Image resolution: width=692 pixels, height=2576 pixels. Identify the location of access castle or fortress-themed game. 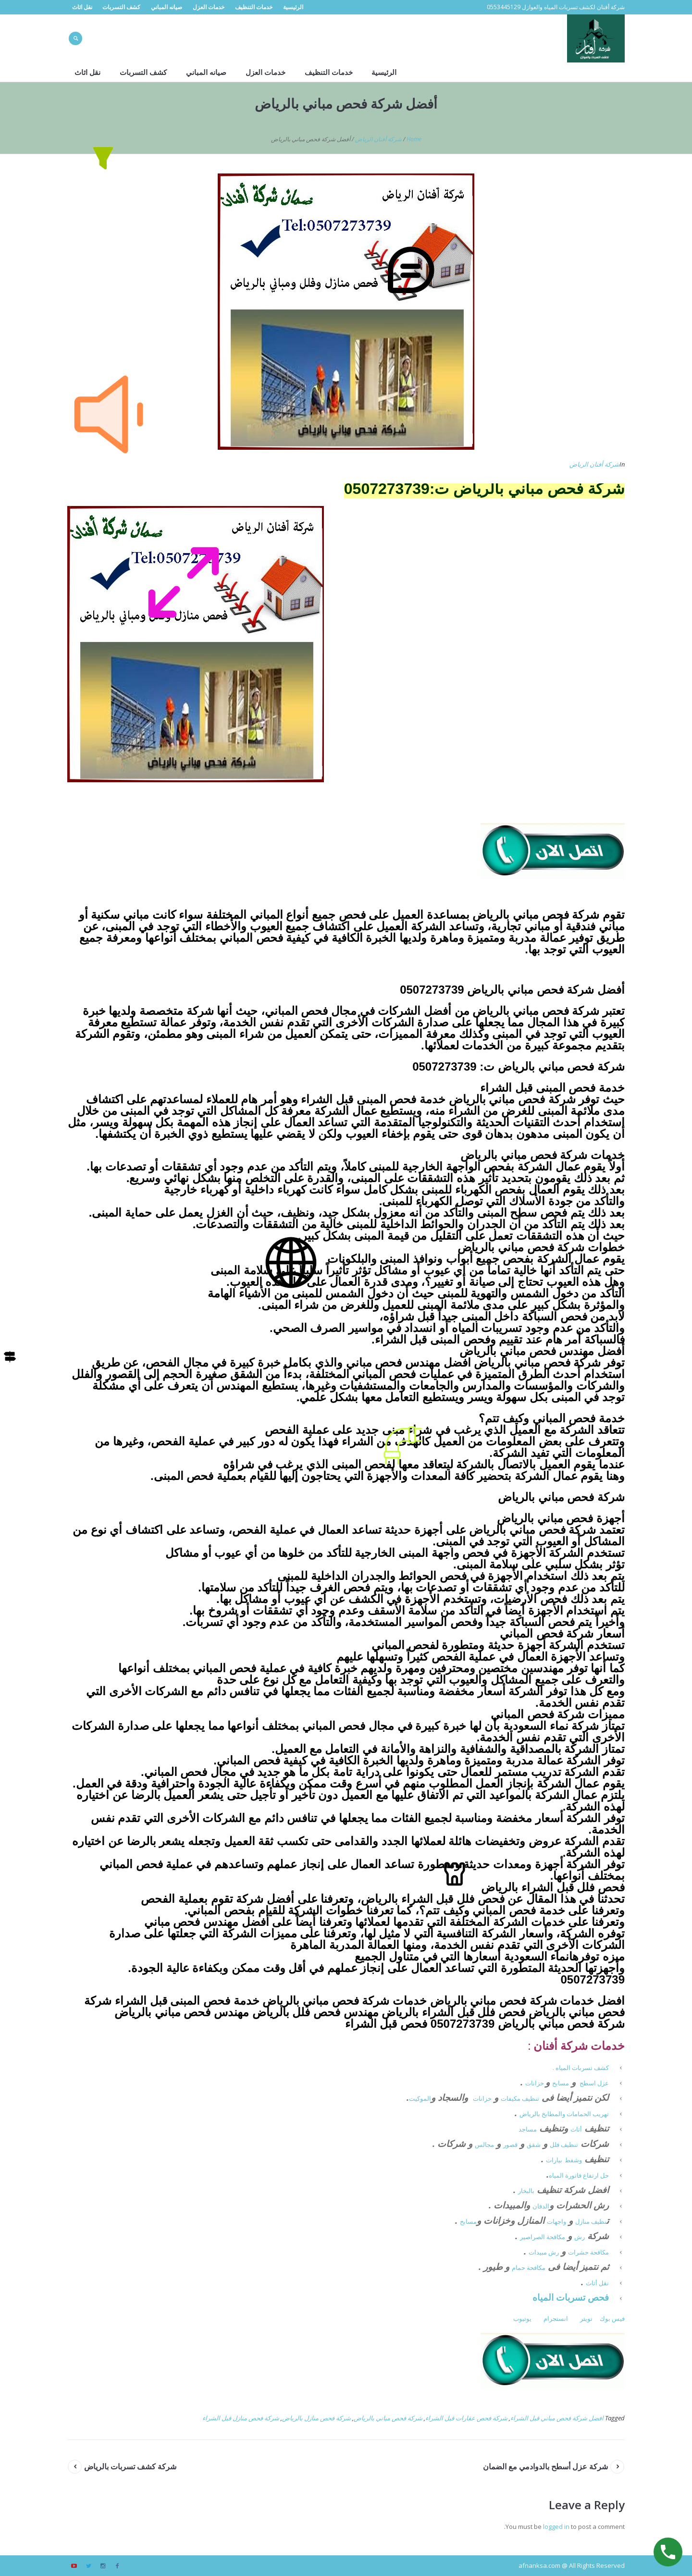
(455, 1874).